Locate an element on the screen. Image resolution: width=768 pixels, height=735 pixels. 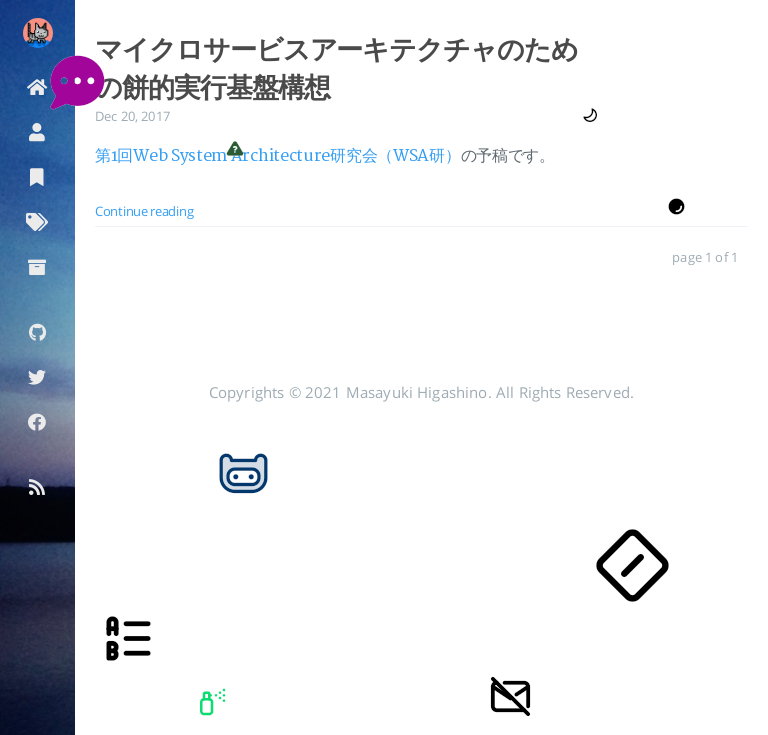
indicates a blocked or forbidden action is located at coordinates (632, 565).